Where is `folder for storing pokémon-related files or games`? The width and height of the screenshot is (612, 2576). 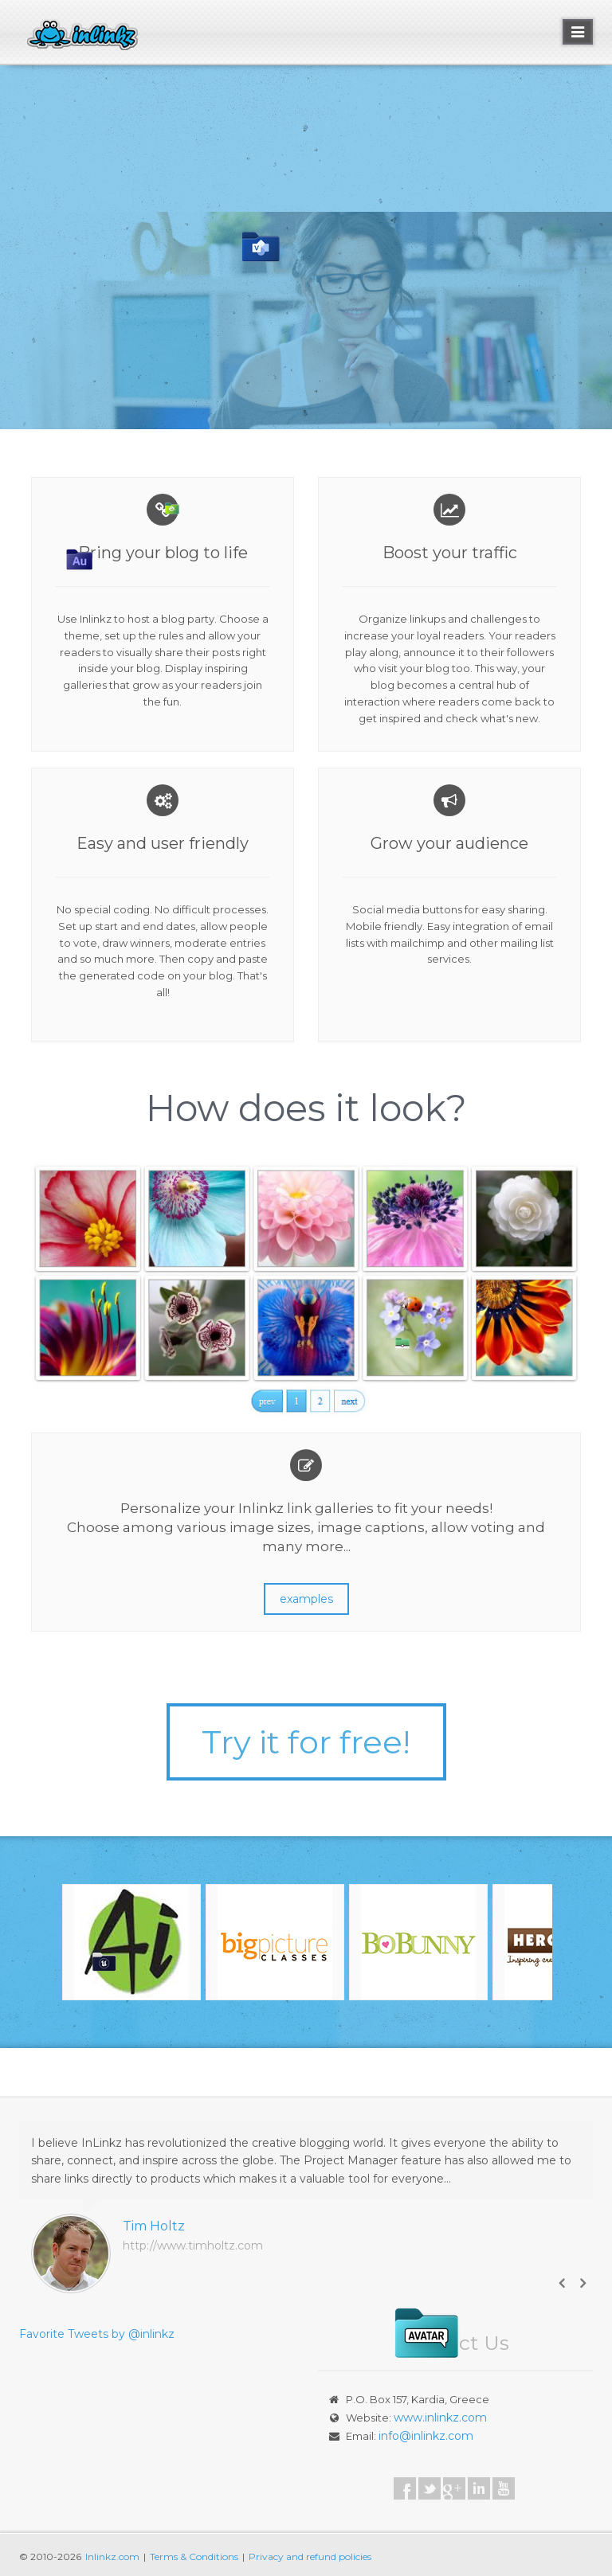
folder for storing pokémon-related files or games is located at coordinates (402, 1343).